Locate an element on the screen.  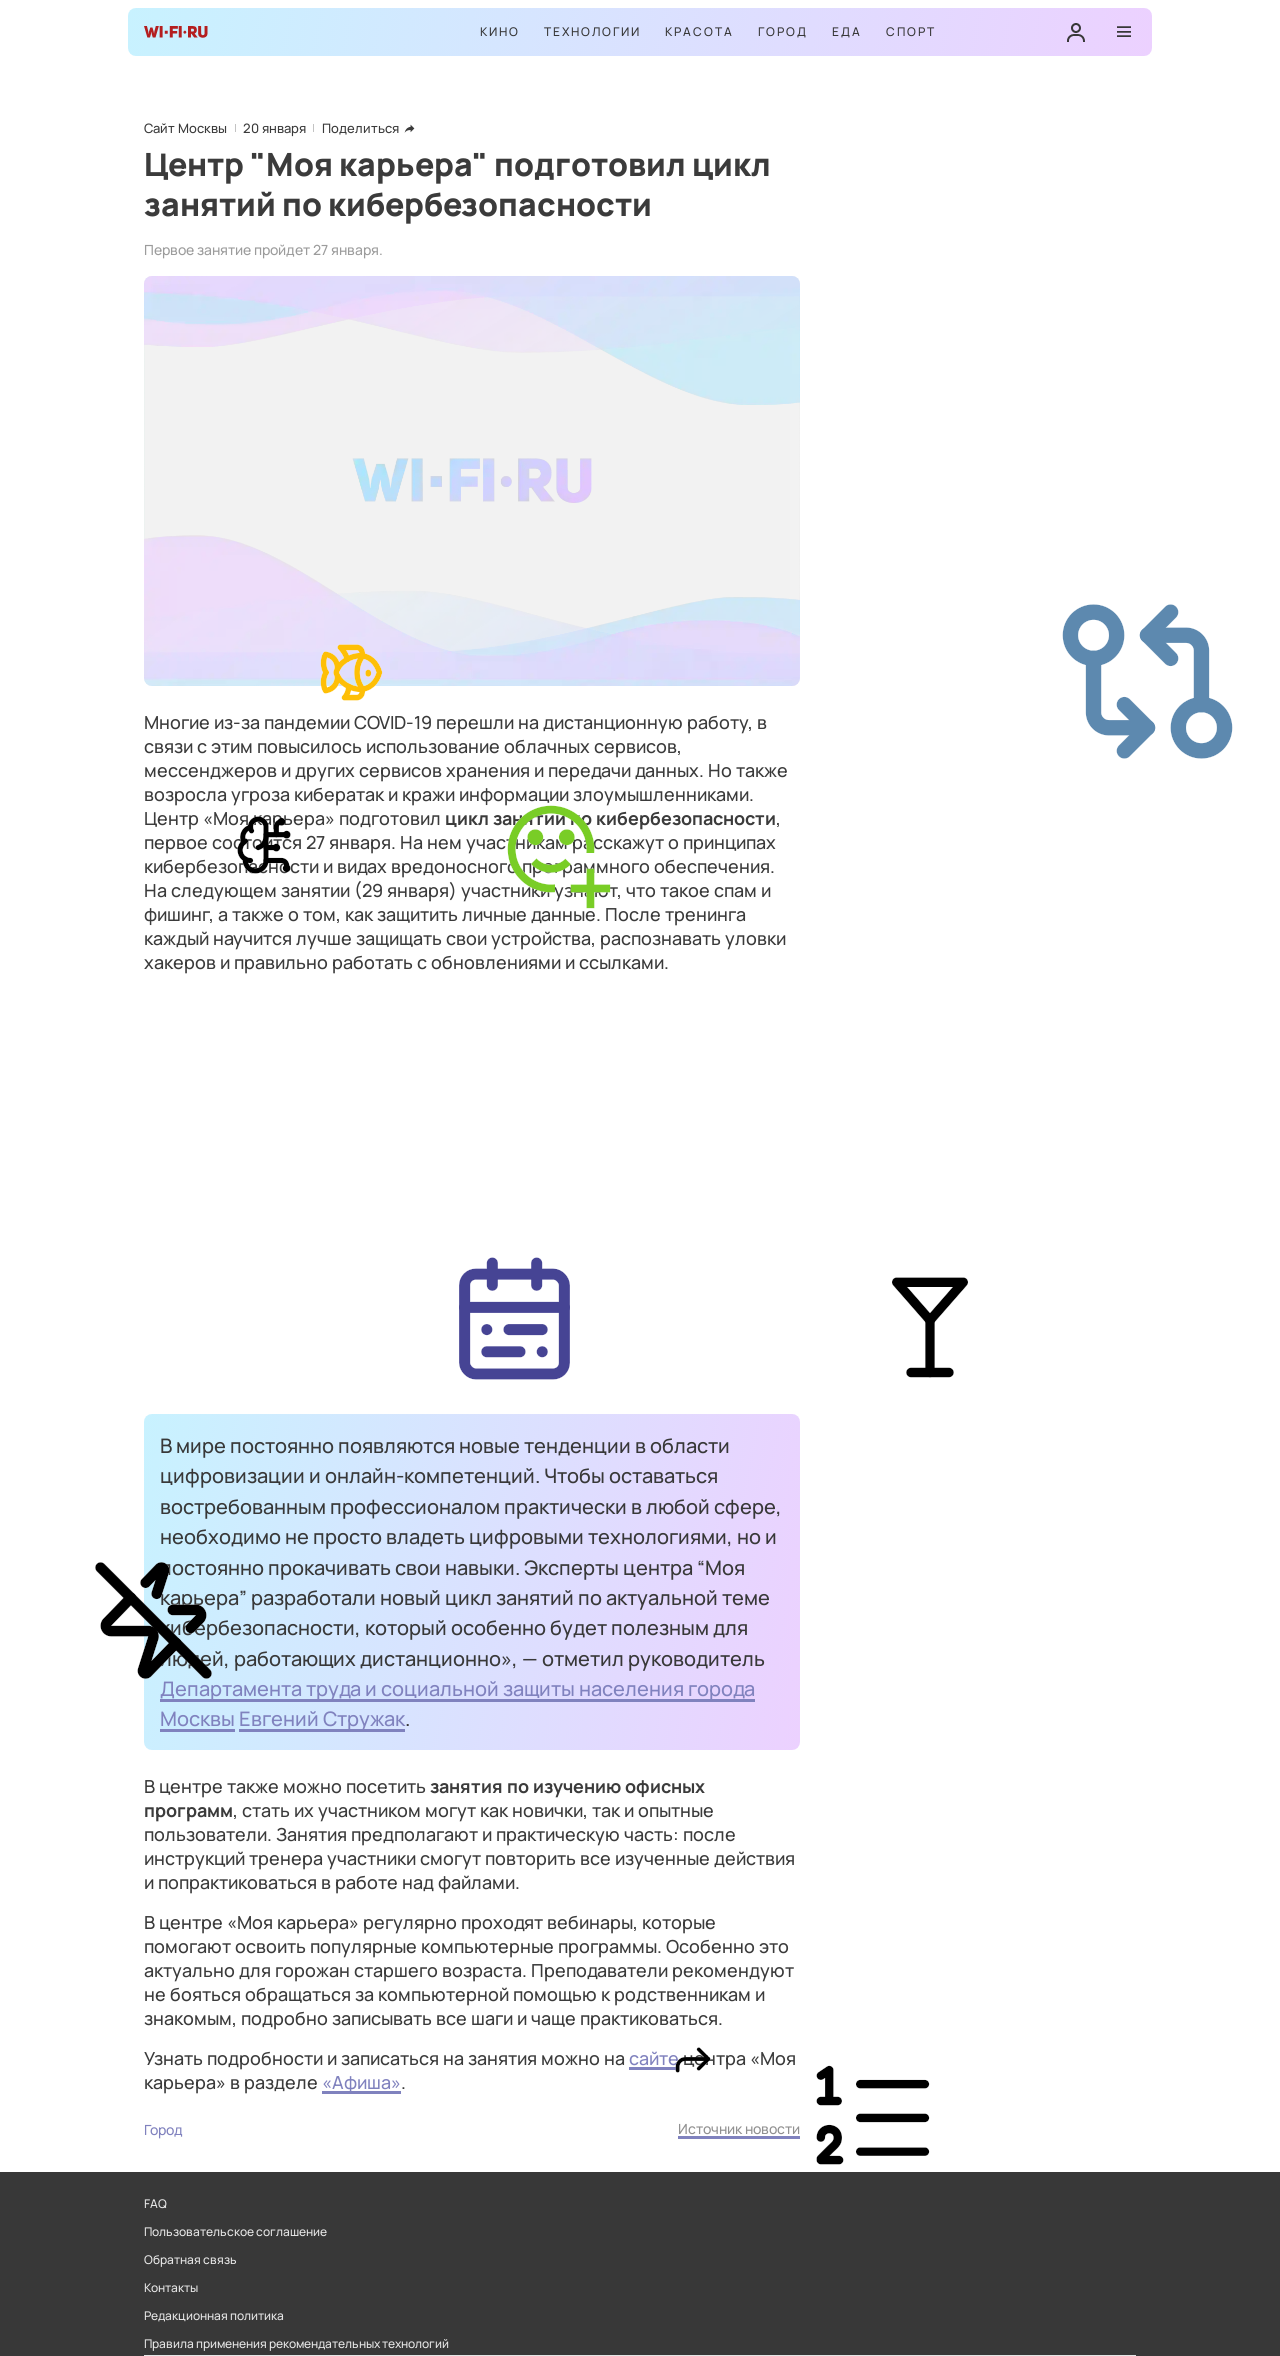
compare branches in version control is located at coordinates (1147, 681).